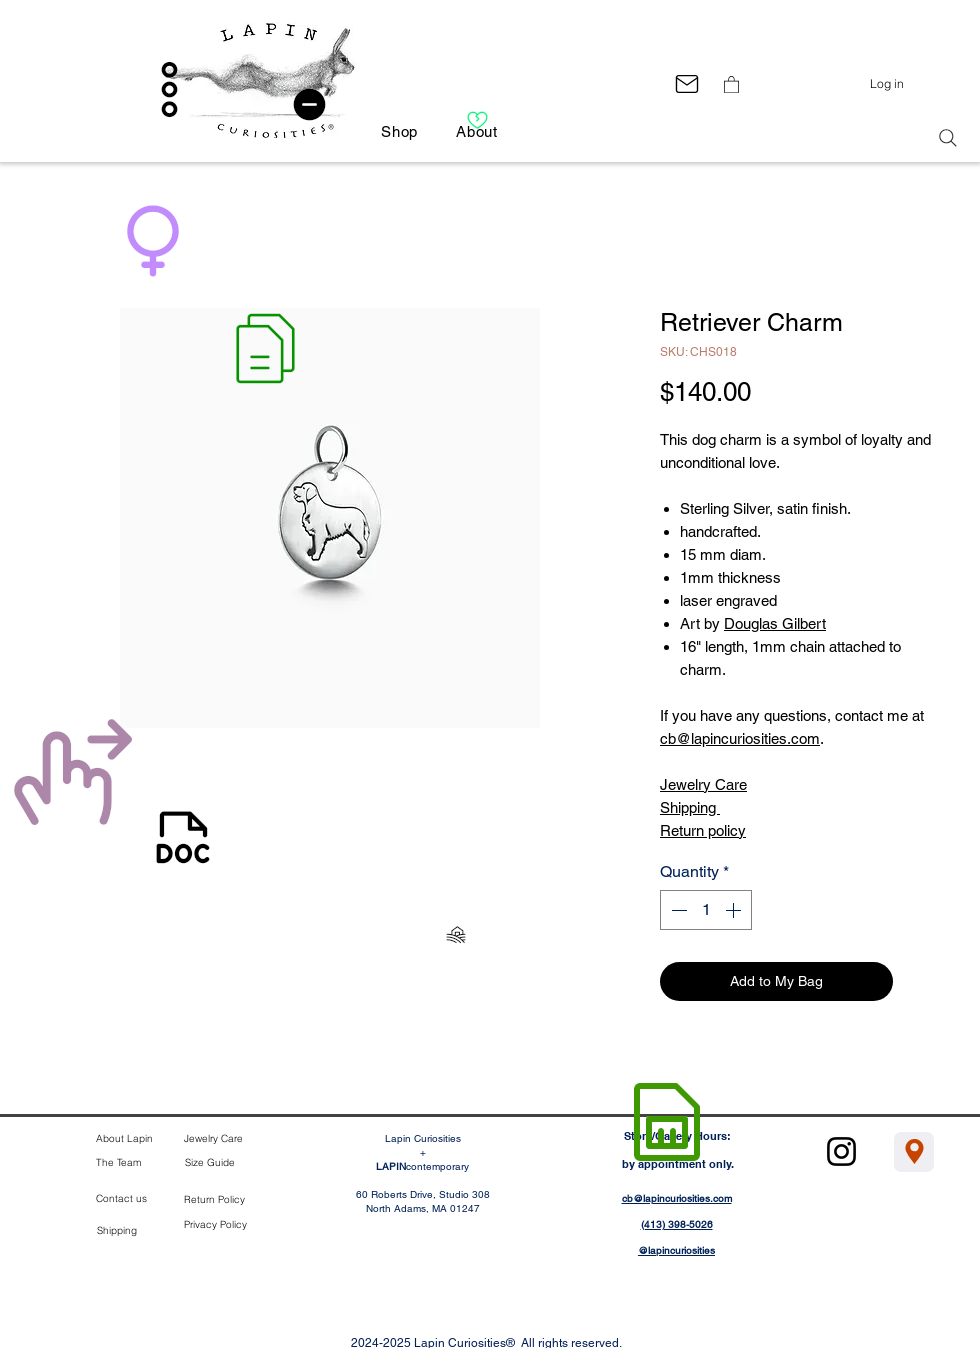  I want to click on view all documents, so click(265, 348).